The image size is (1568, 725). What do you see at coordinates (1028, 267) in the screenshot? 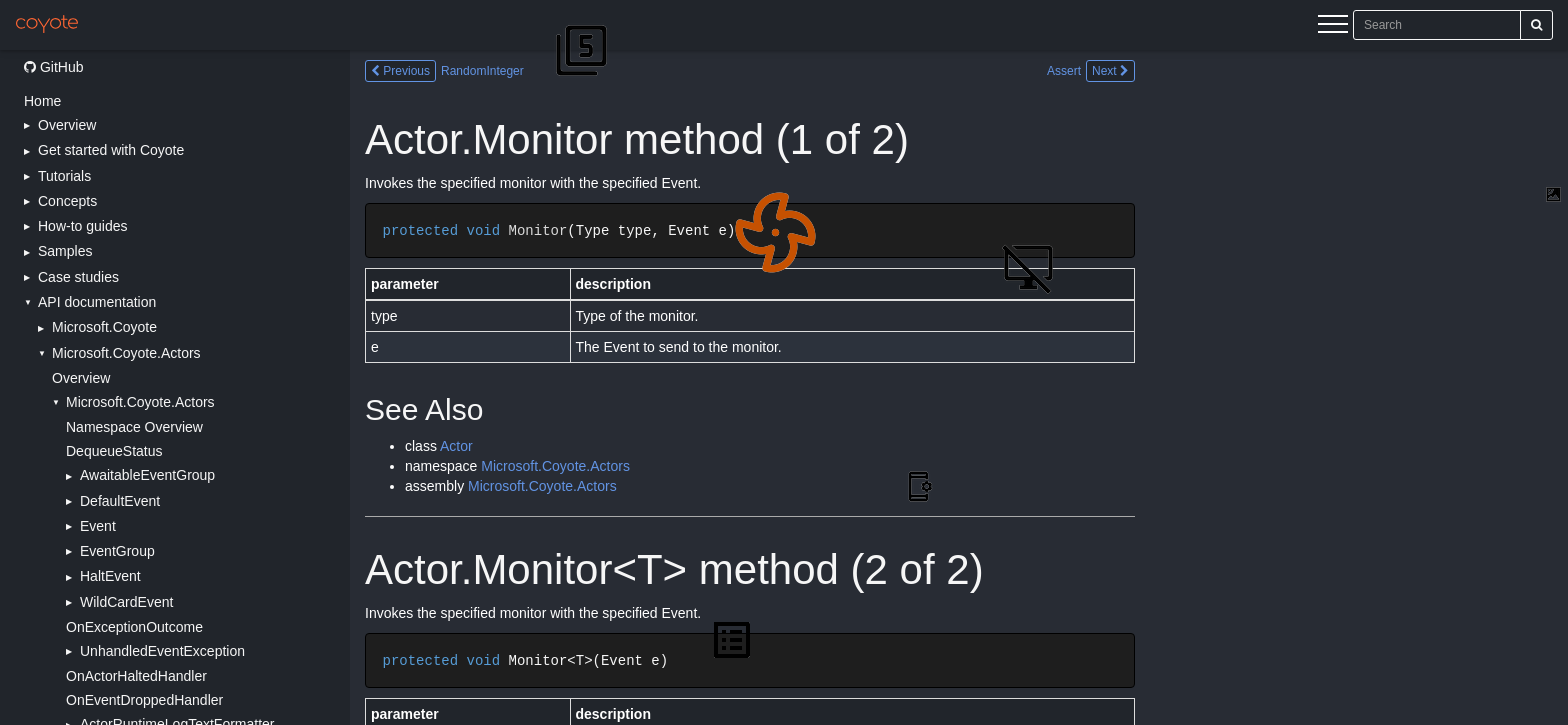
I see `desktop access is currently disabled` at bounding box center [1028, 267].